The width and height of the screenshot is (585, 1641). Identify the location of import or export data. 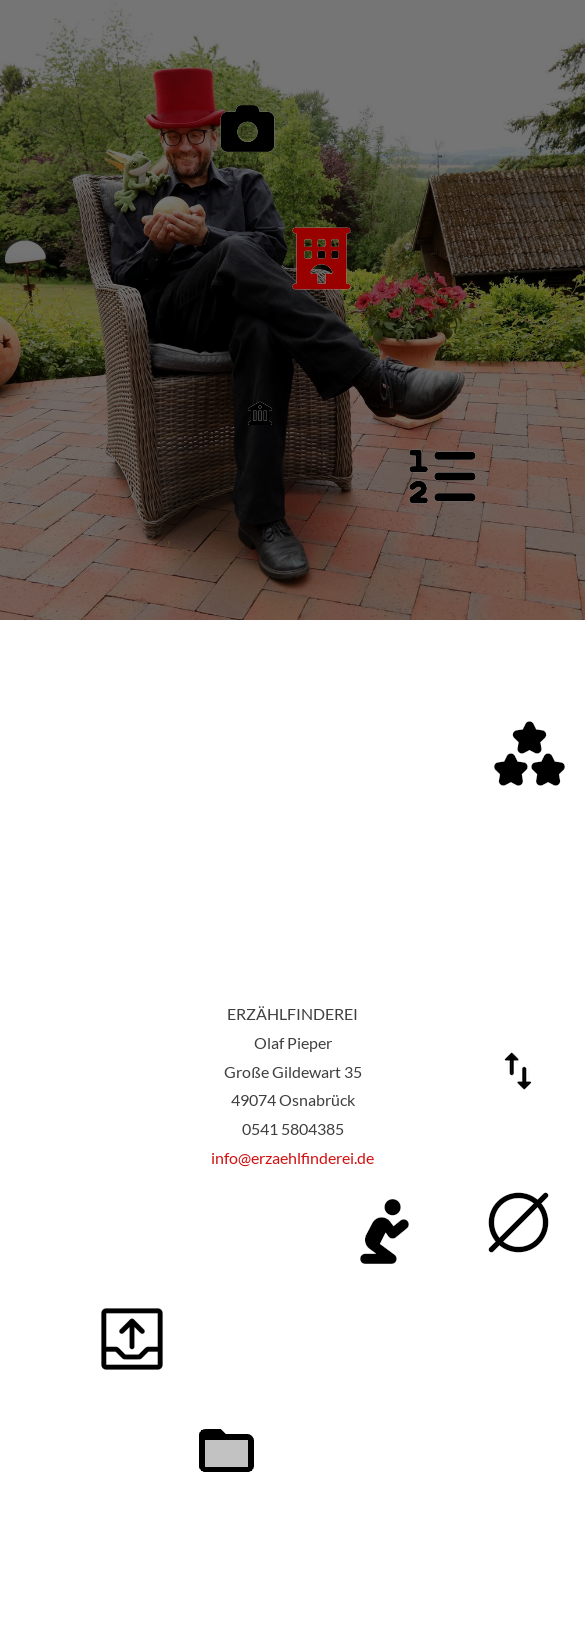
(518, 1071).